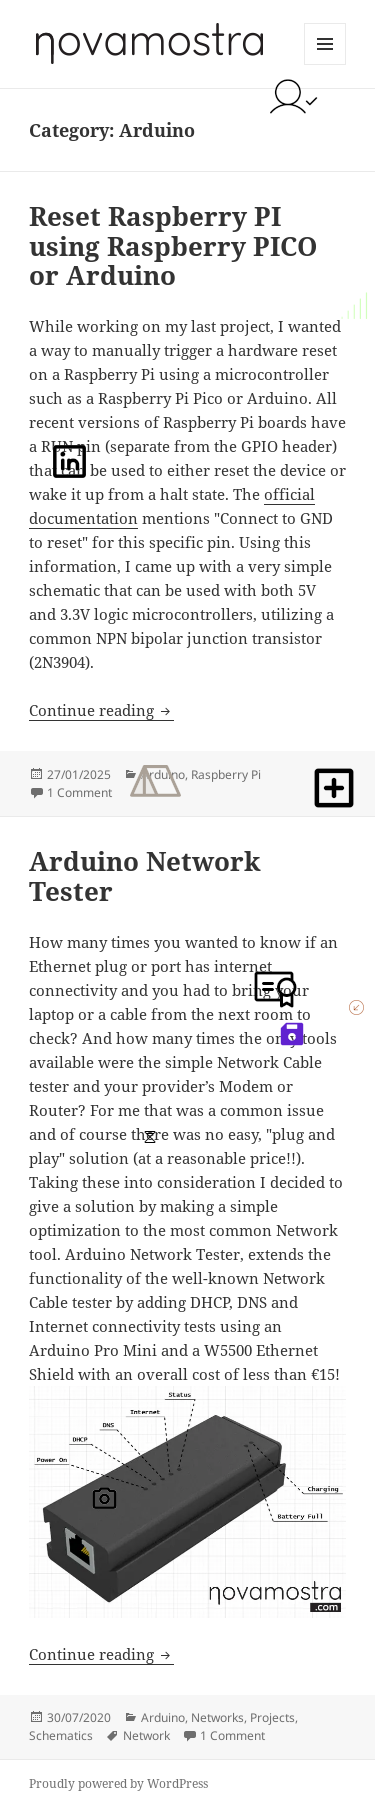 Image resolution: width=375 pixels, height=1807 pixels. I want to click on timer with significant time remaining, so click(150, 1137).